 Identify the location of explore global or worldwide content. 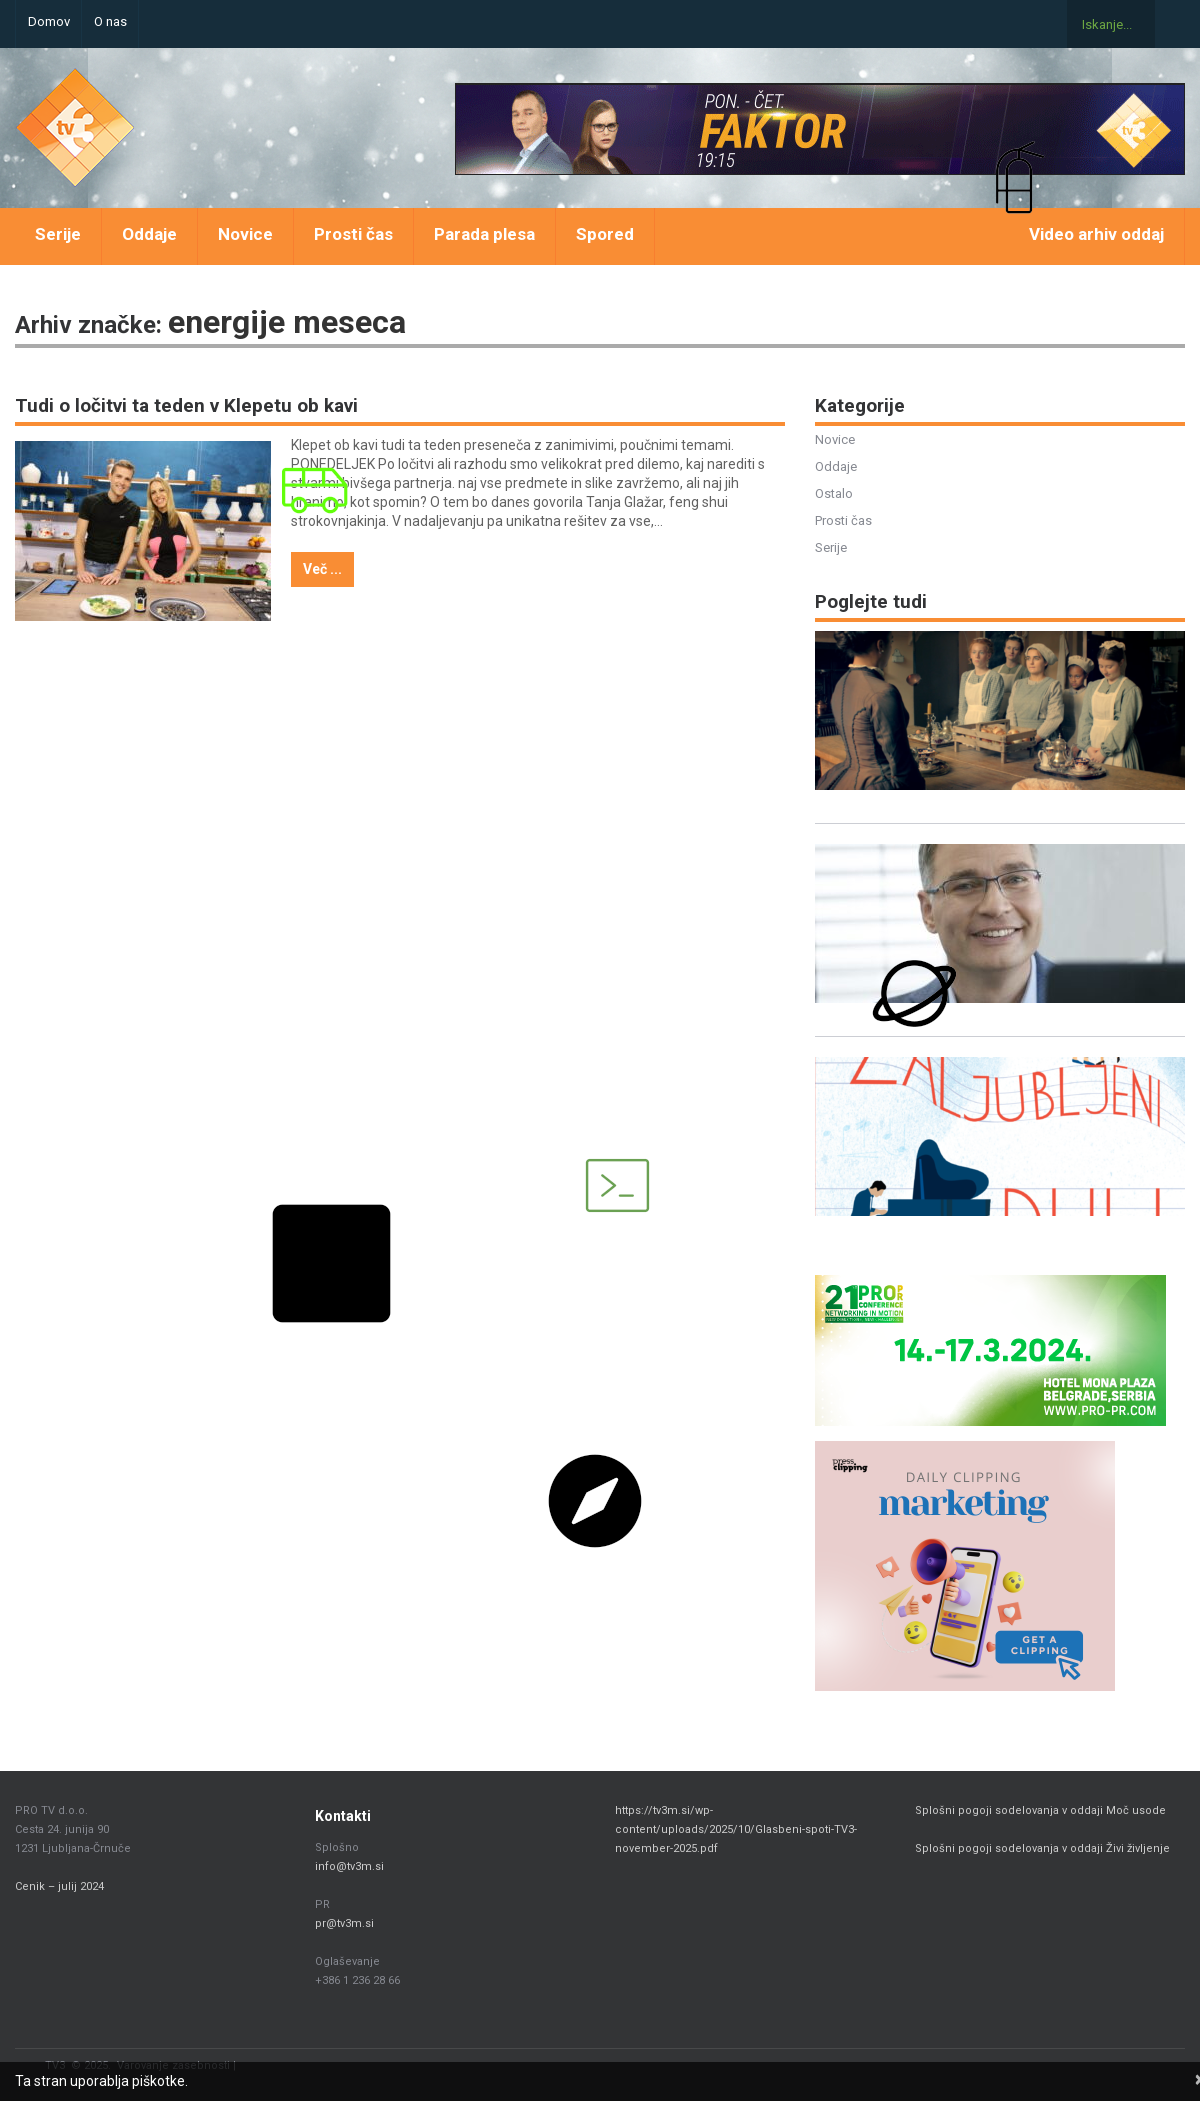
(914, 993).